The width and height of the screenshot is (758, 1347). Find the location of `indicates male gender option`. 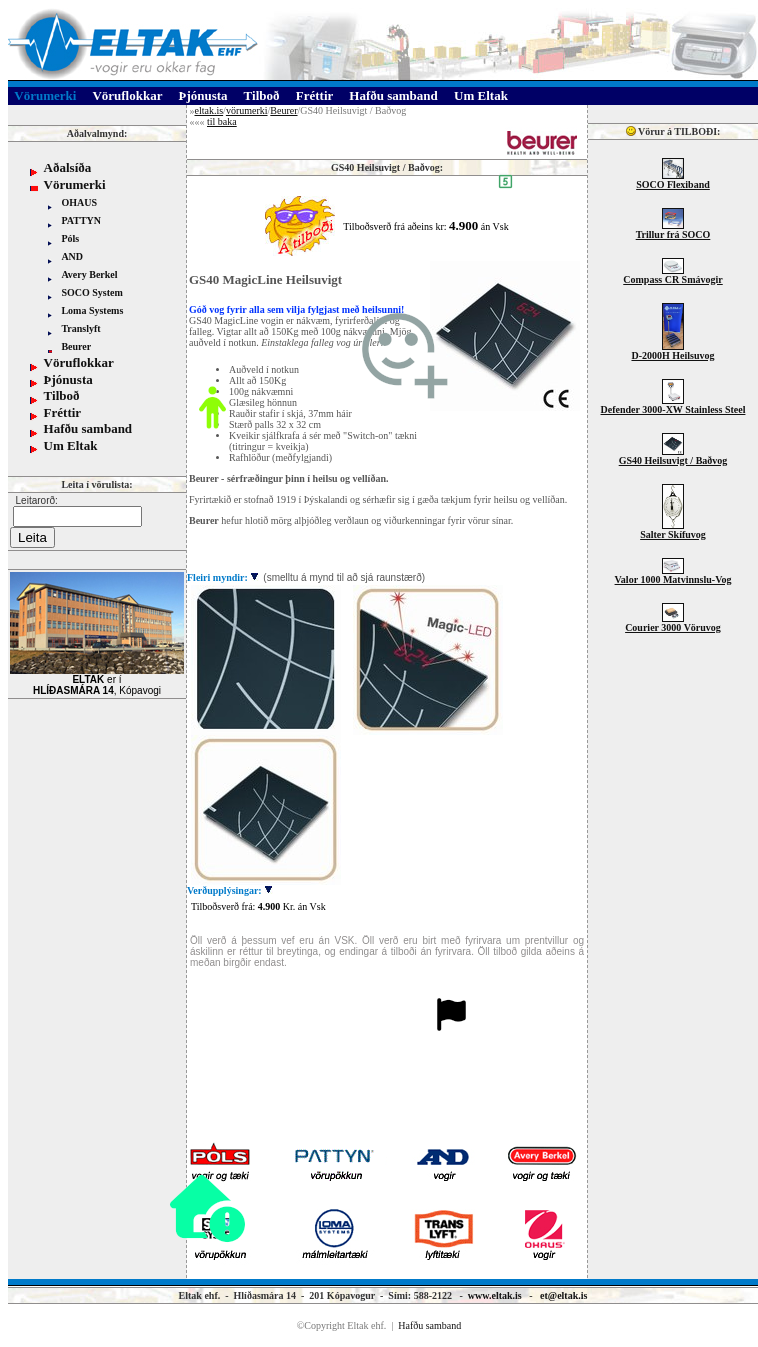

indicates male gender option is located at coordinates (212, 407).